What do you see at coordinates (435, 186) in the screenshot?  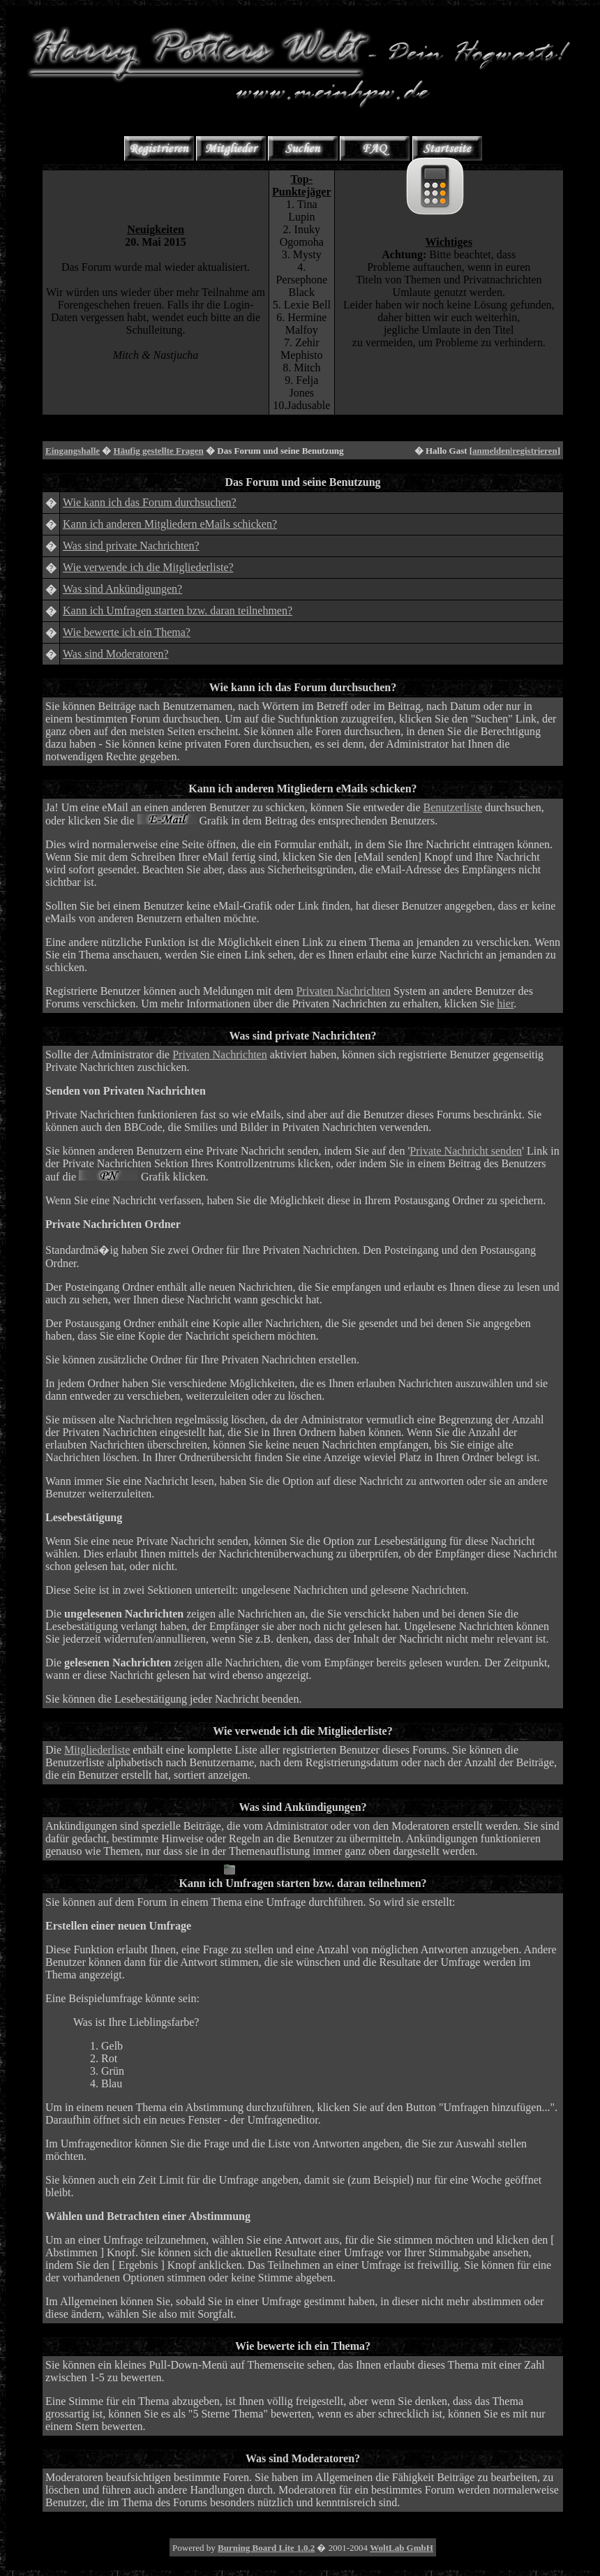 I see `open the calculator app` at bounding box center [435, 186].